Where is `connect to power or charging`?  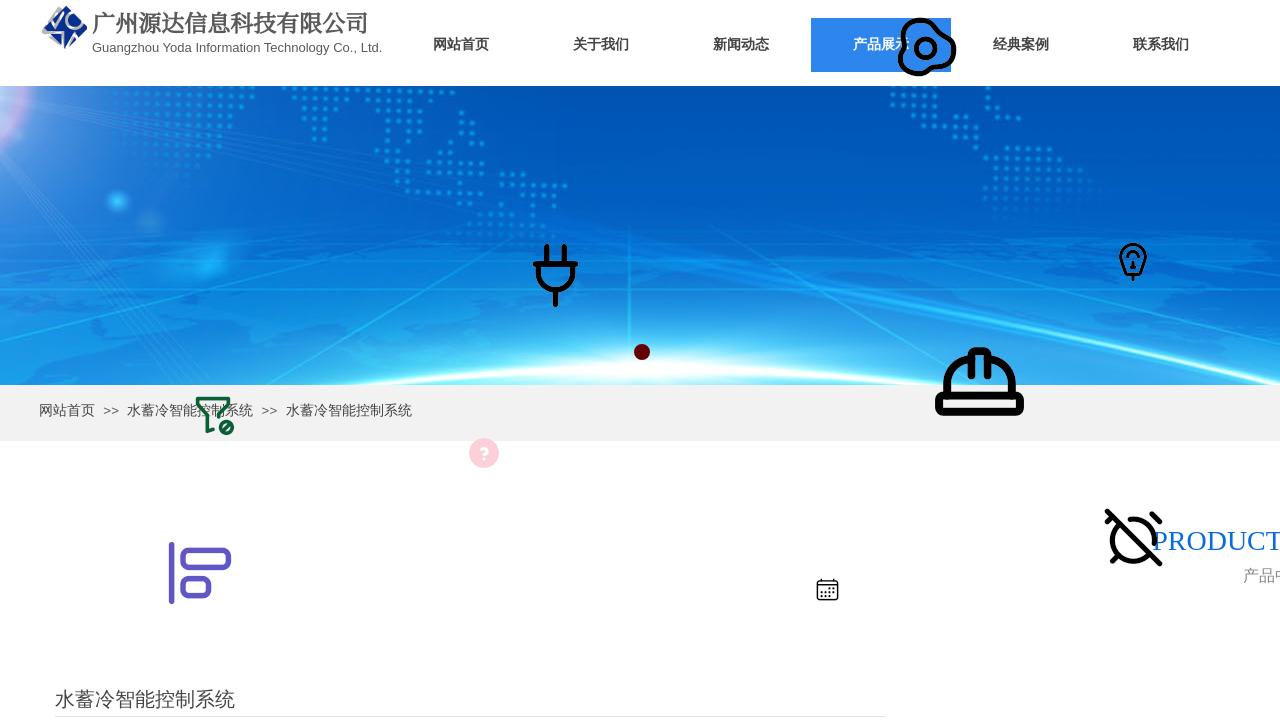 connect to power or charging is located at coordinates (555, 275).